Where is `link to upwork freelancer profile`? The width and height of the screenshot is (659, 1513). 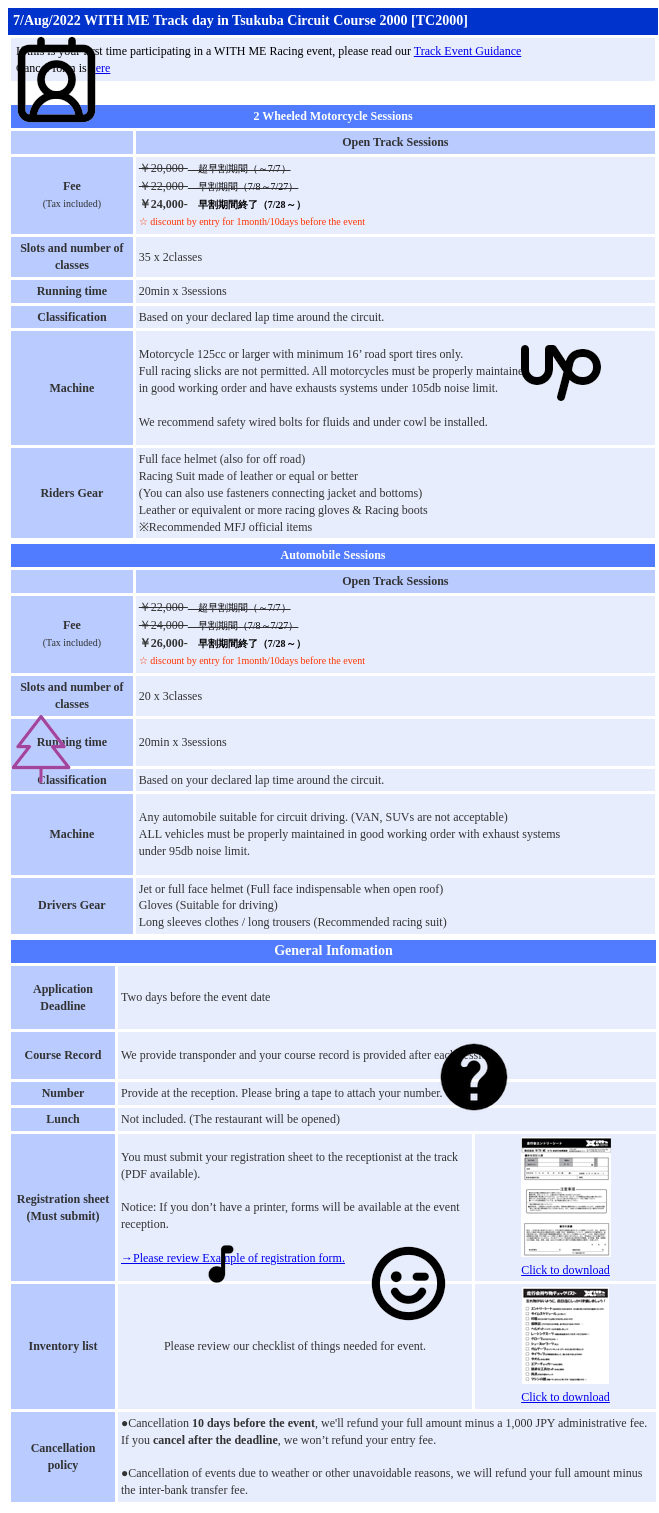
link to upwork freelancer profile is located at coordinates (561, 369).